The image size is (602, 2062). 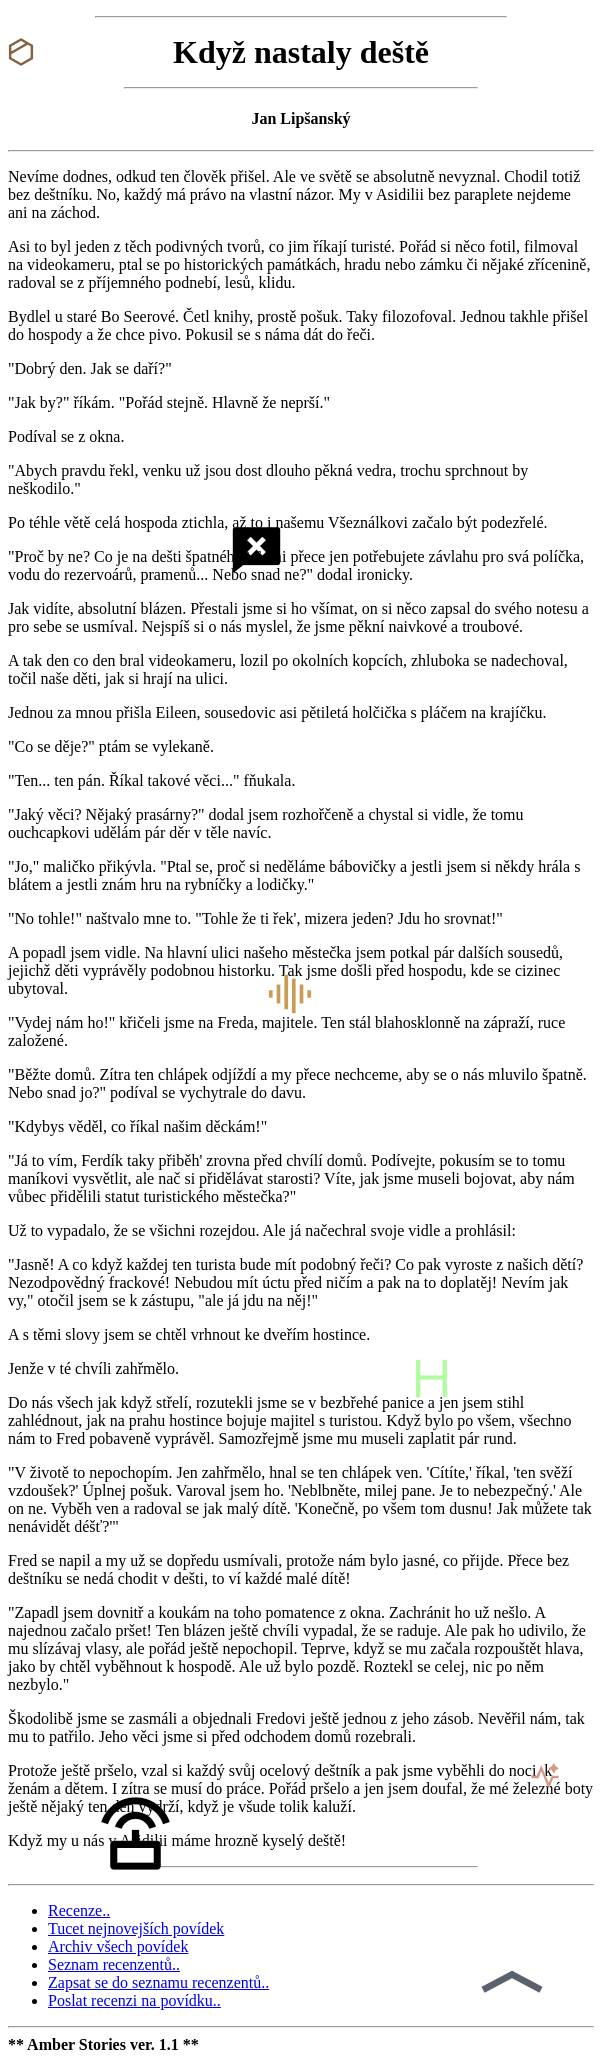 What do you see at coordinates (290, 994) in the screenshot?
I see `voice recognition or audio input active` at bounding box center [290, 994].